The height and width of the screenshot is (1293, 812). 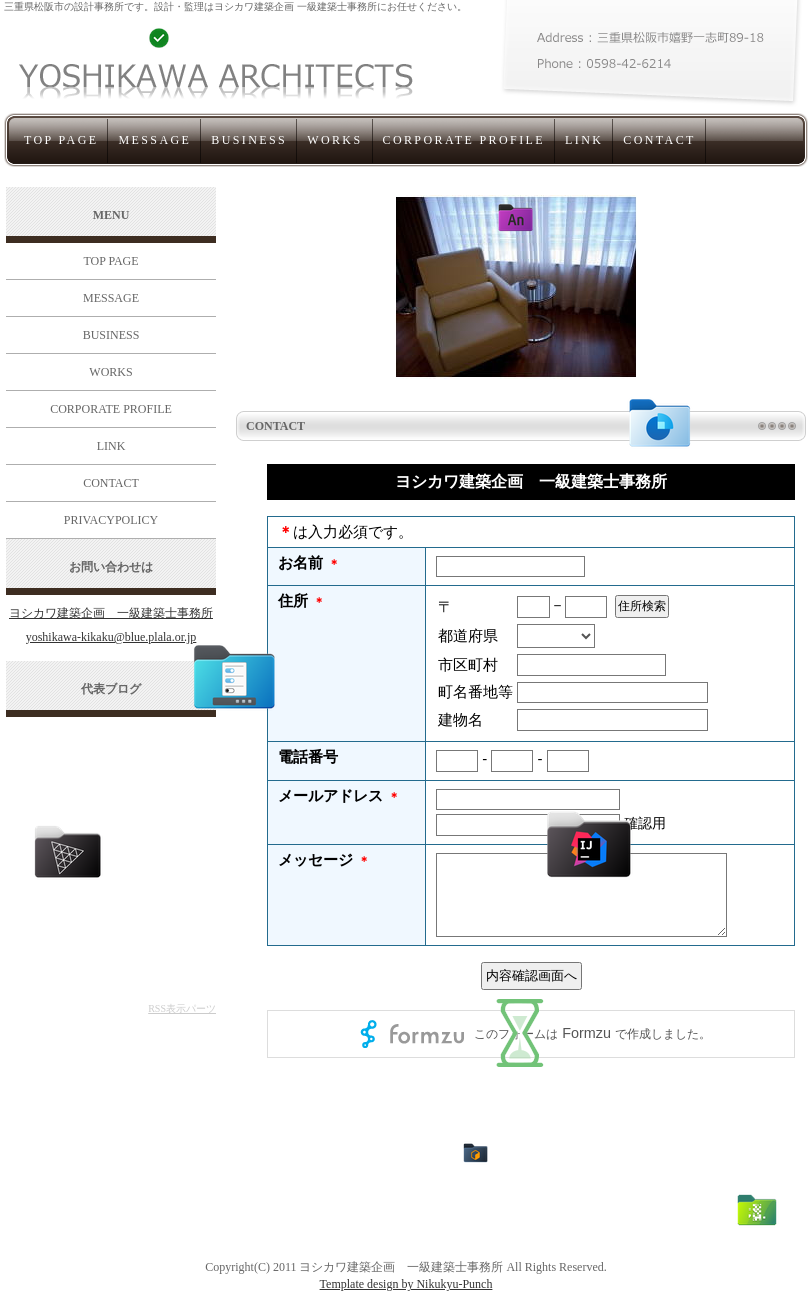 I want to click on open your GameJolt games folder, so click(x=757, y=1211).